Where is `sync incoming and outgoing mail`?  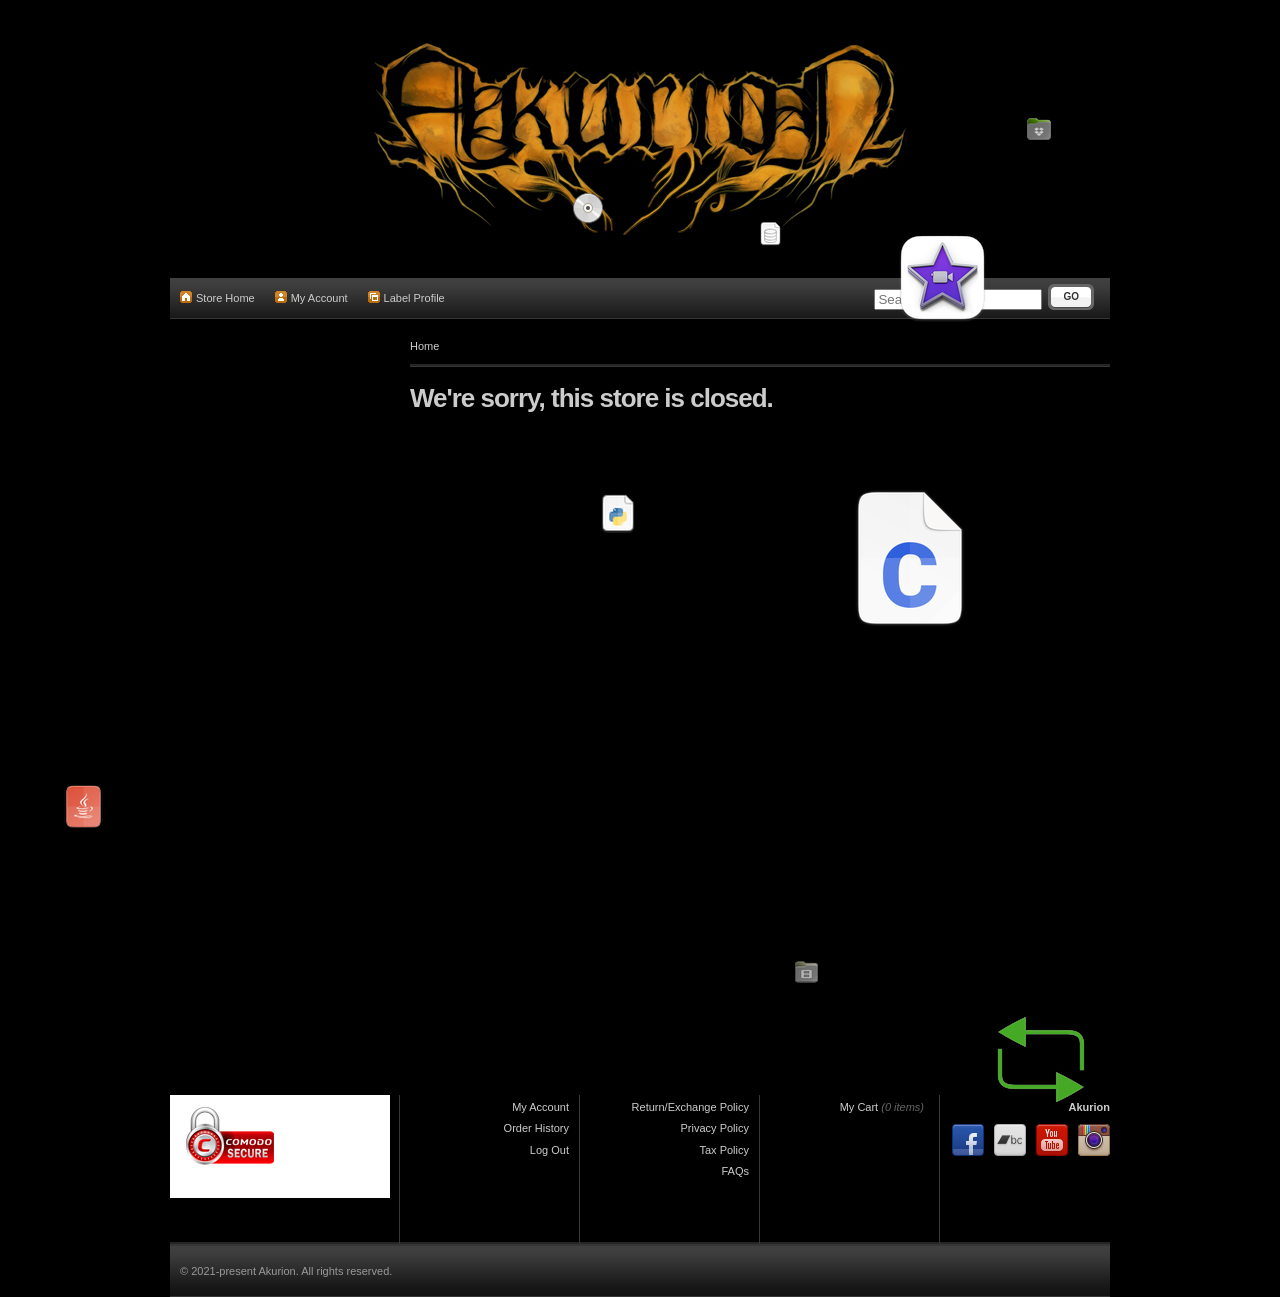
sync incoming and outgoing mail is located at coordinates (1042, 1059).